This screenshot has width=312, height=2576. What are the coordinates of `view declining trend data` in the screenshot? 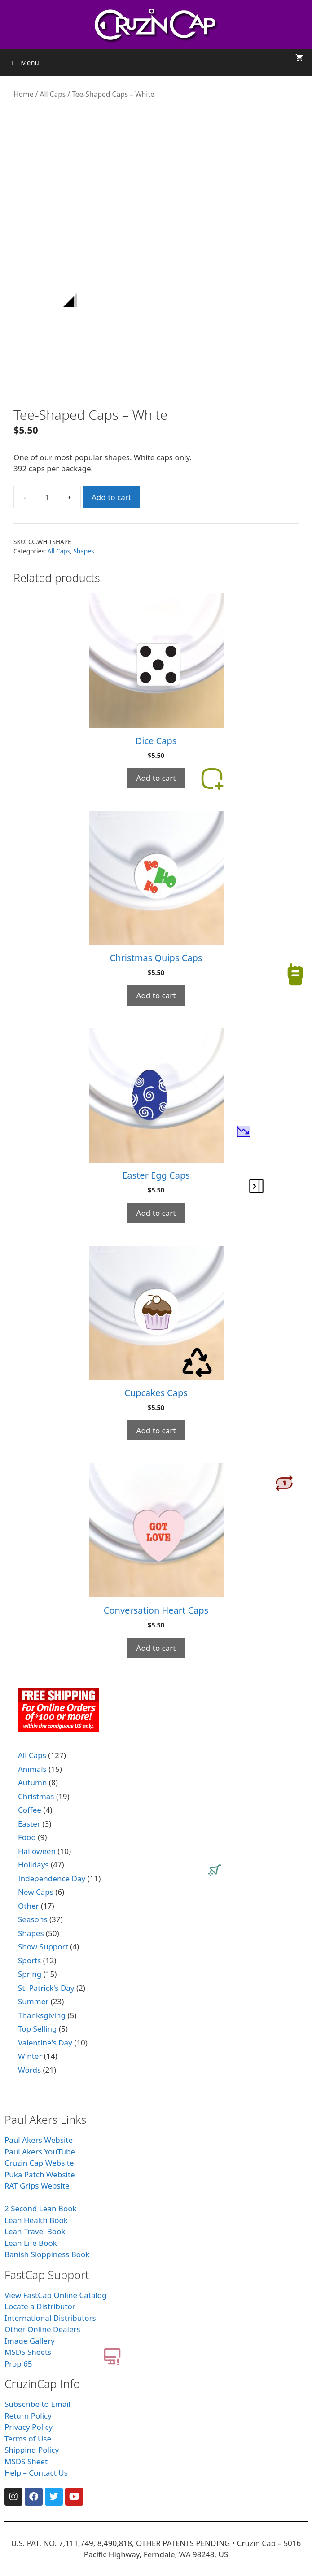 It's located at (243, 1131).